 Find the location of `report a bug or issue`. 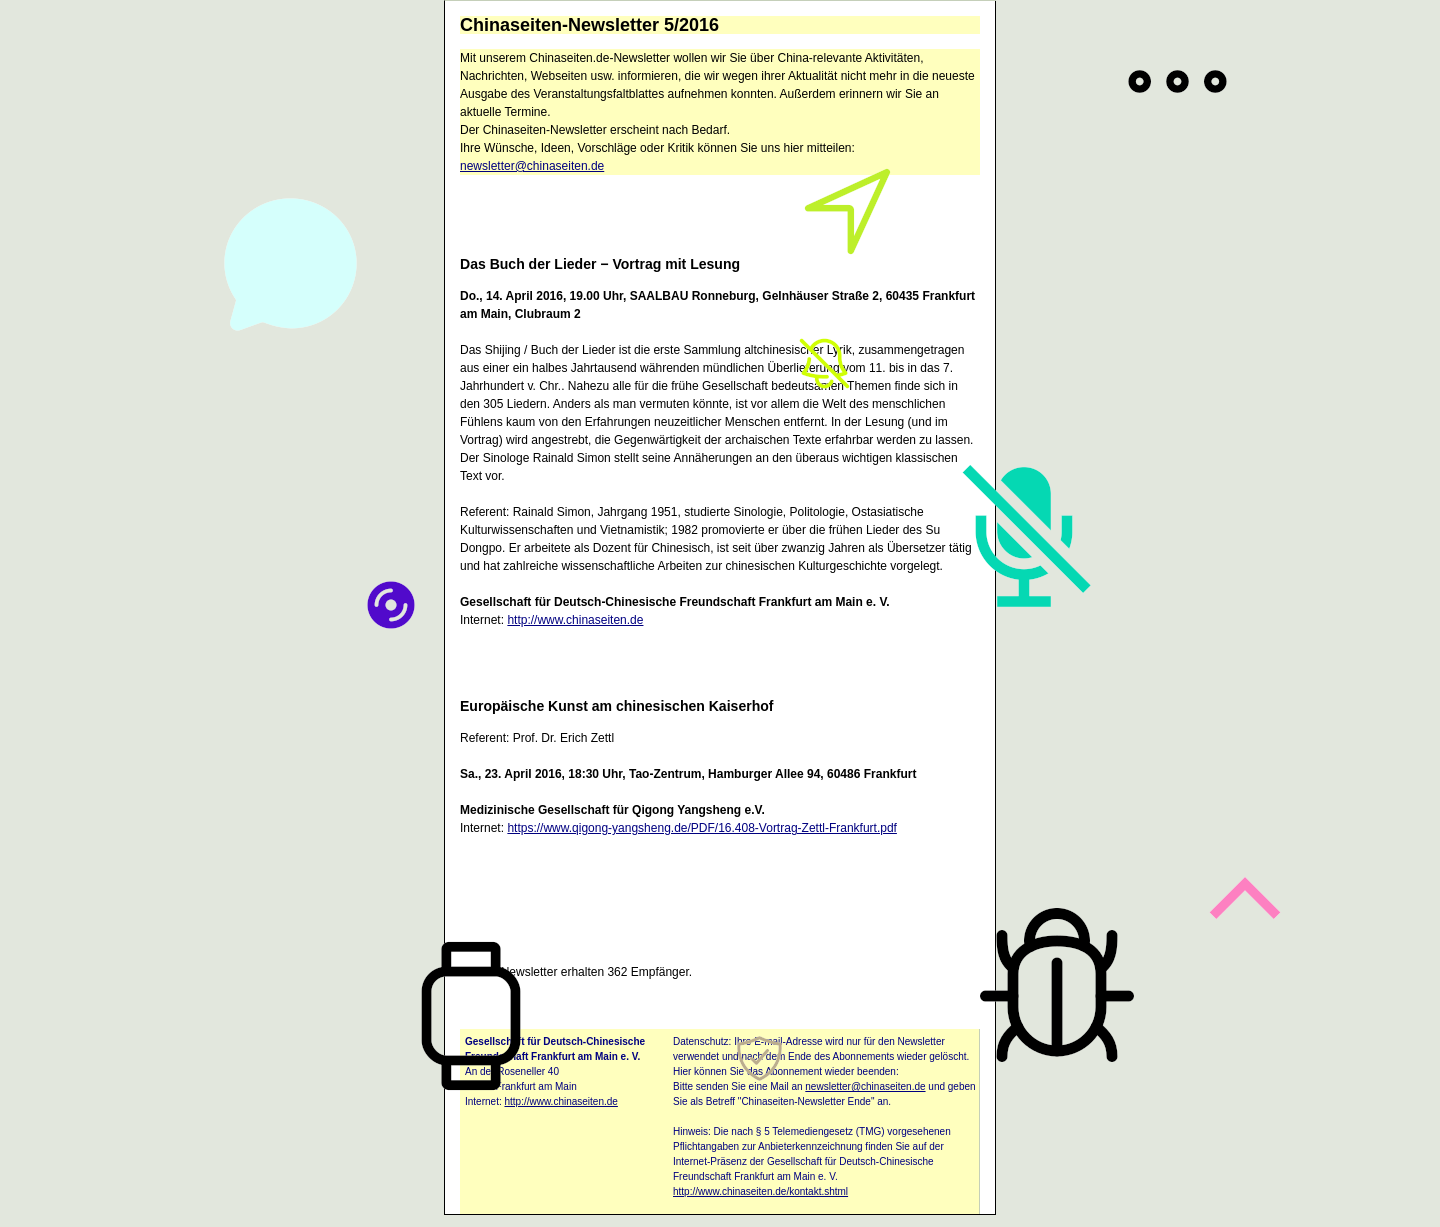

report a bug or issue is located at coordinates (1057, 985).